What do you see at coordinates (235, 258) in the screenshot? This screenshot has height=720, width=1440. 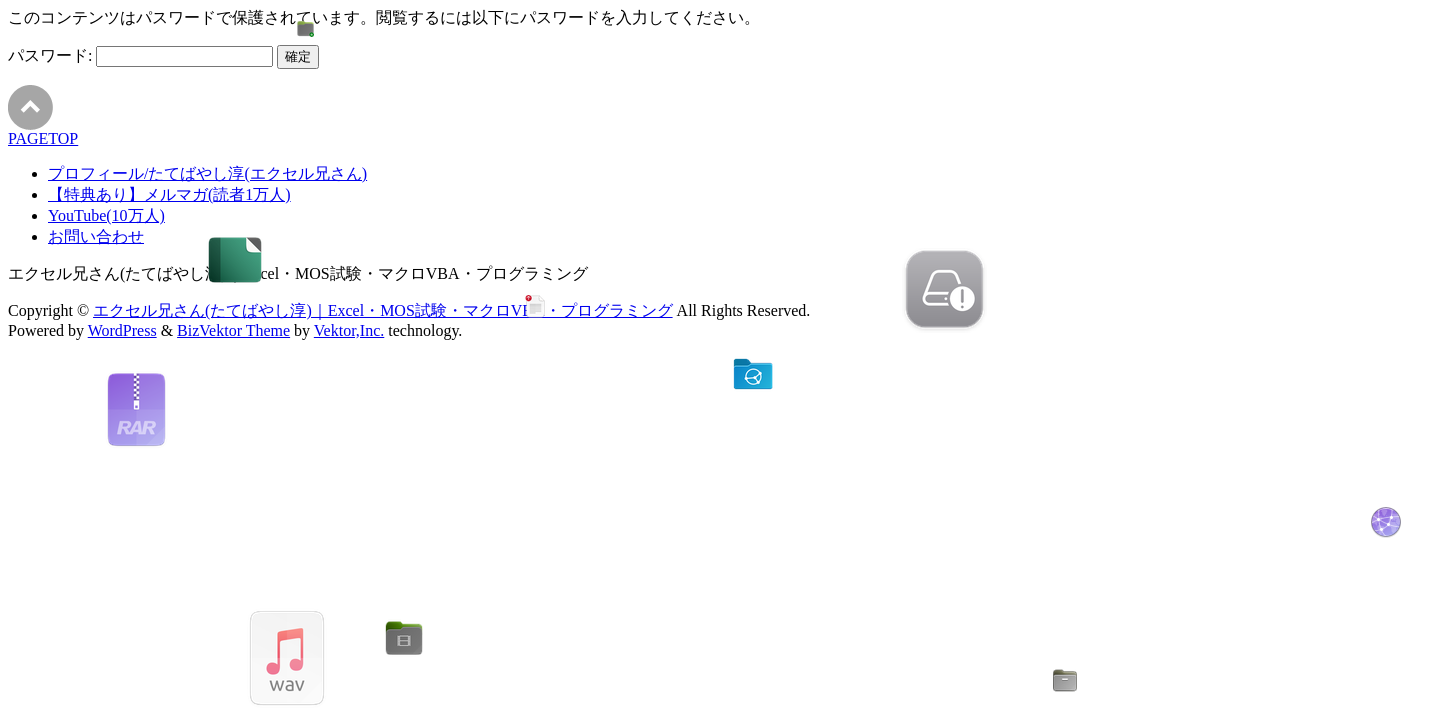 I see `change your desktop wallpaper` at bounding box center [235, 258].